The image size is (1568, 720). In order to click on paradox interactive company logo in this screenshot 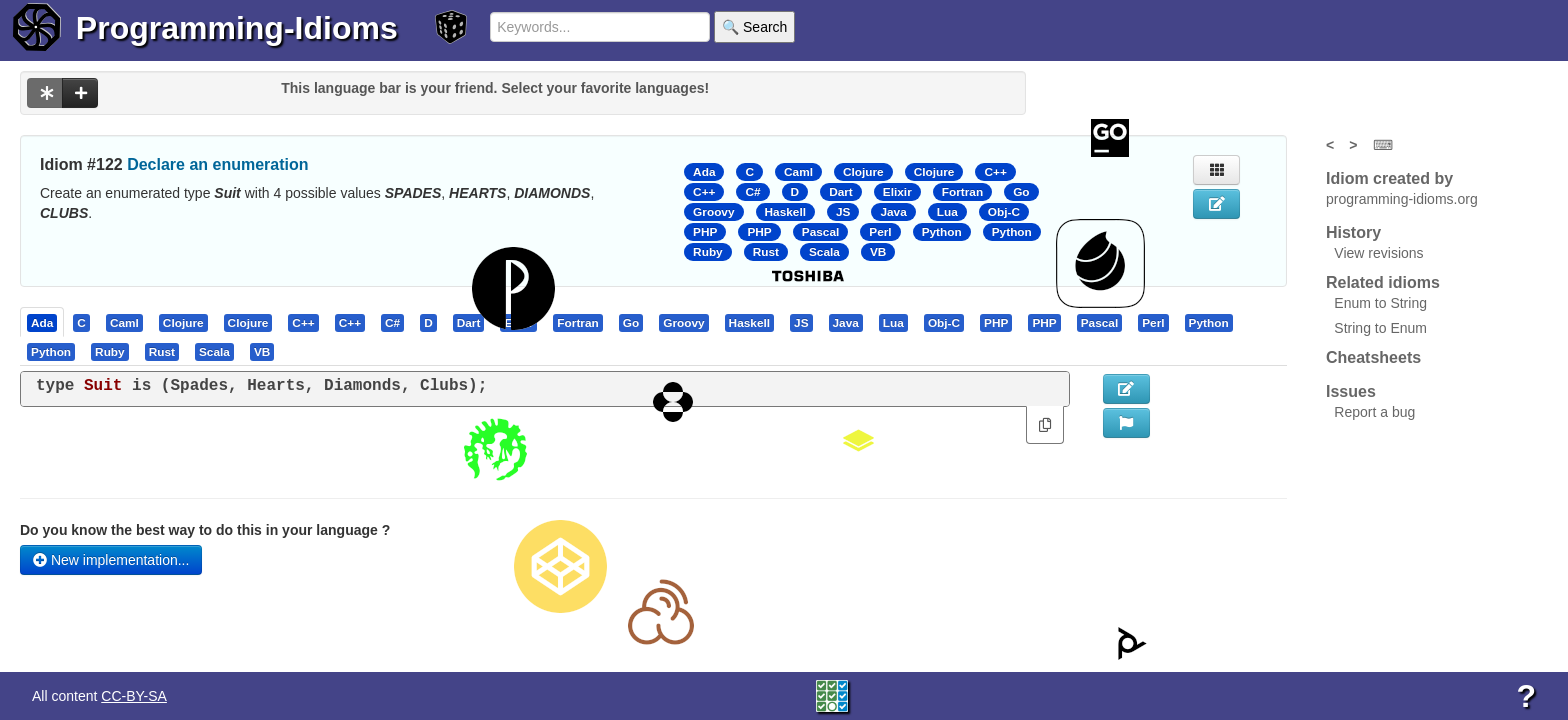, I will do `click(495, 449)`.